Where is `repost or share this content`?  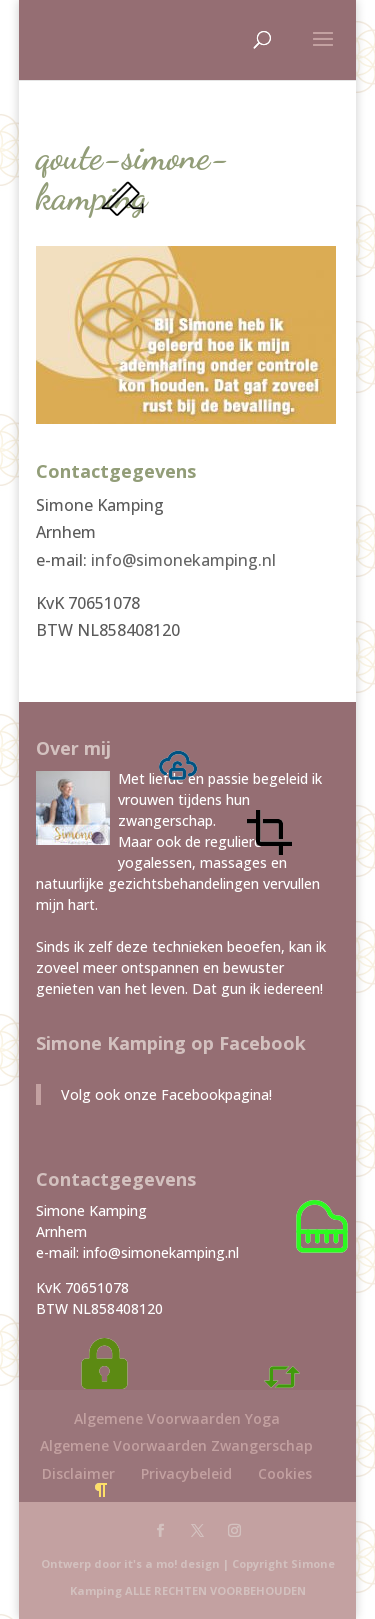
repost or share this content is located at coordinates (282, 1377).